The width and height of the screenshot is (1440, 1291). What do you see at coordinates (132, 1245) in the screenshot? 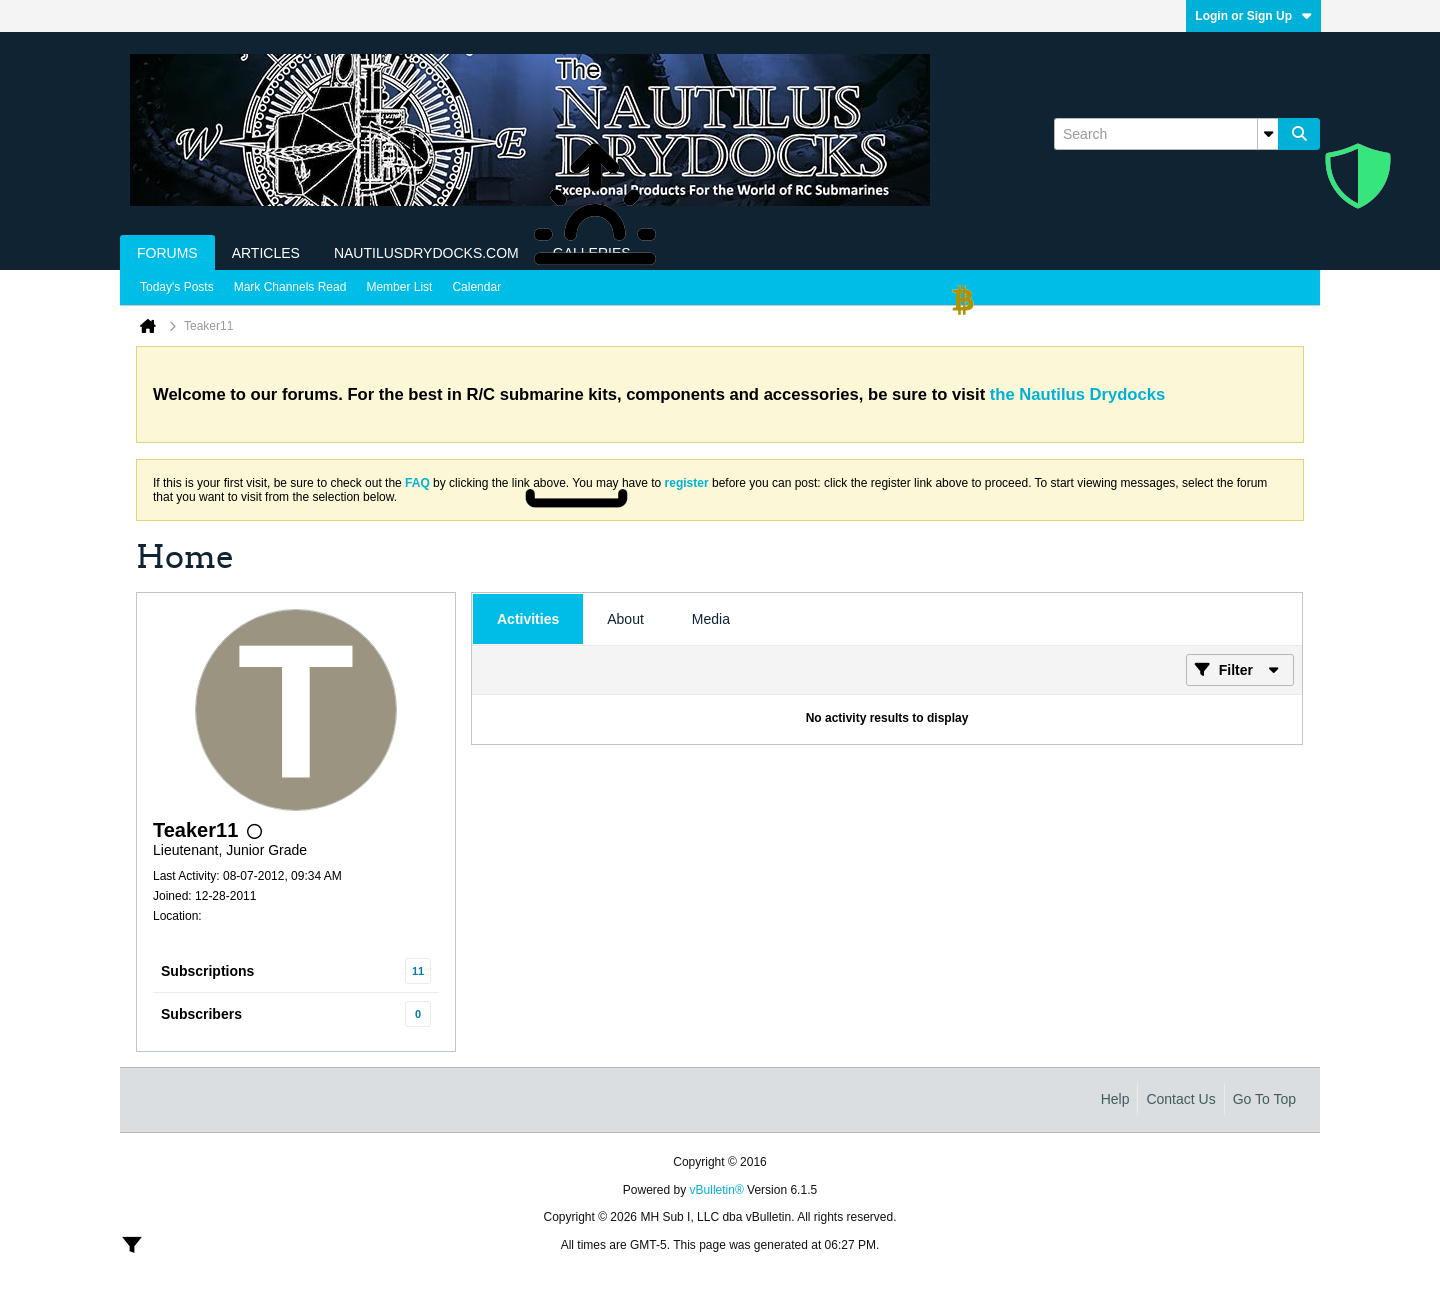
I see `filter or sort content` at bounding box center [132, 1245].